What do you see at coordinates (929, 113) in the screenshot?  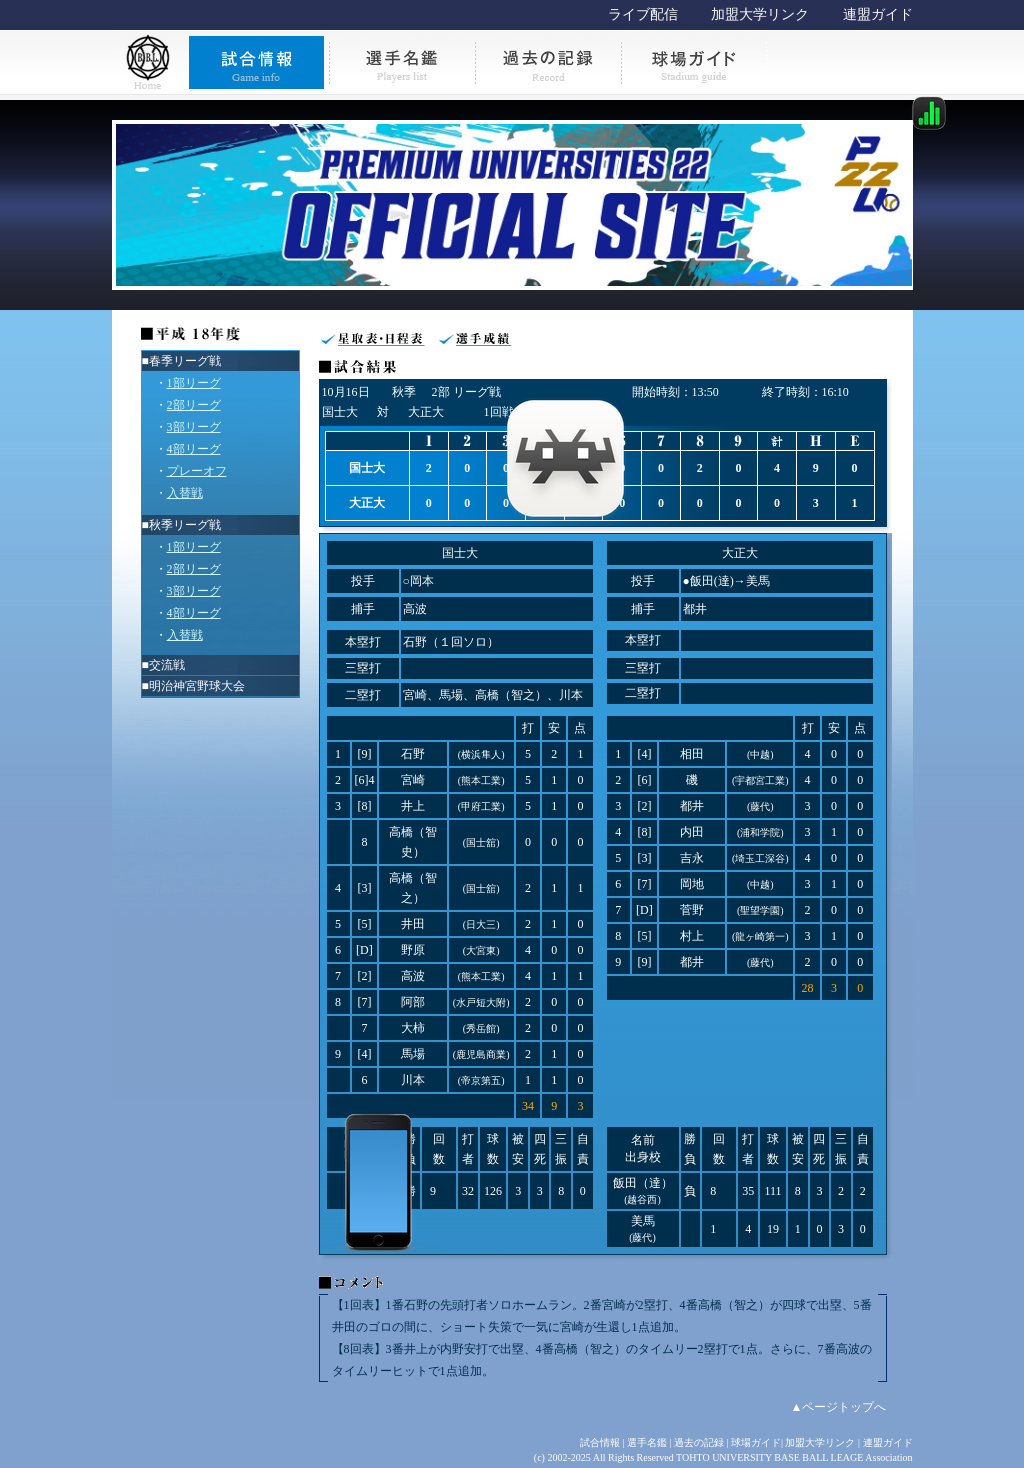 I see `open apple numbers spreadsheet app` at bounding box center [929, 113].